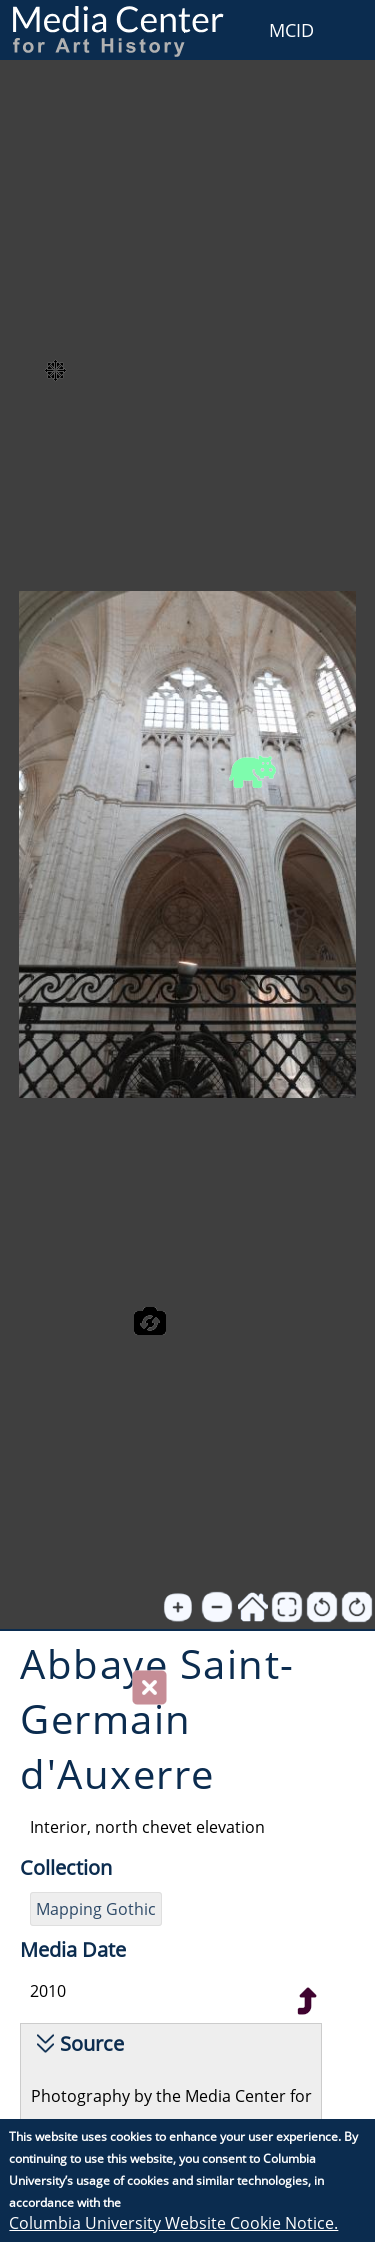  Describe the element at coordinates (149, 1687) in the screenshot. I see `close or dismiss a dialog` at that location.